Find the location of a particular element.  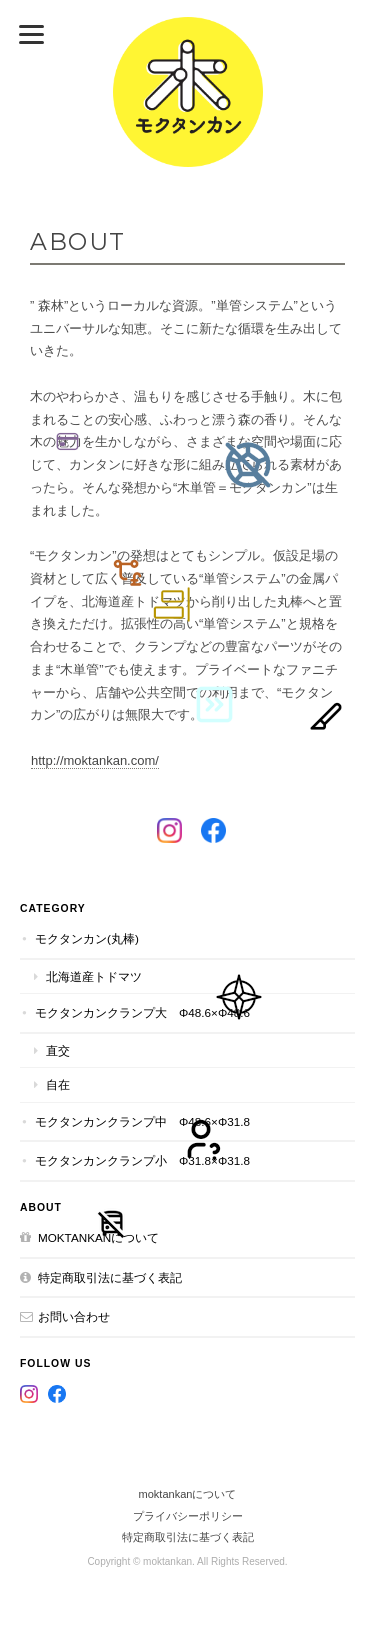

align text or content to the right is located at coordinates (172, 604).